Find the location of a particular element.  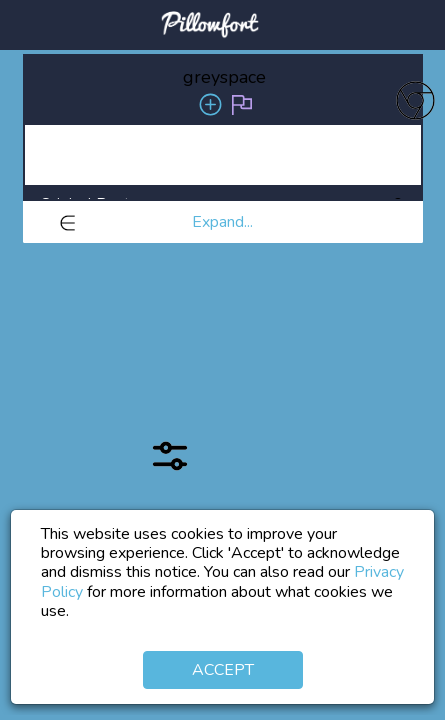

adjust settings or preferences is located at coordinates (170, 456).